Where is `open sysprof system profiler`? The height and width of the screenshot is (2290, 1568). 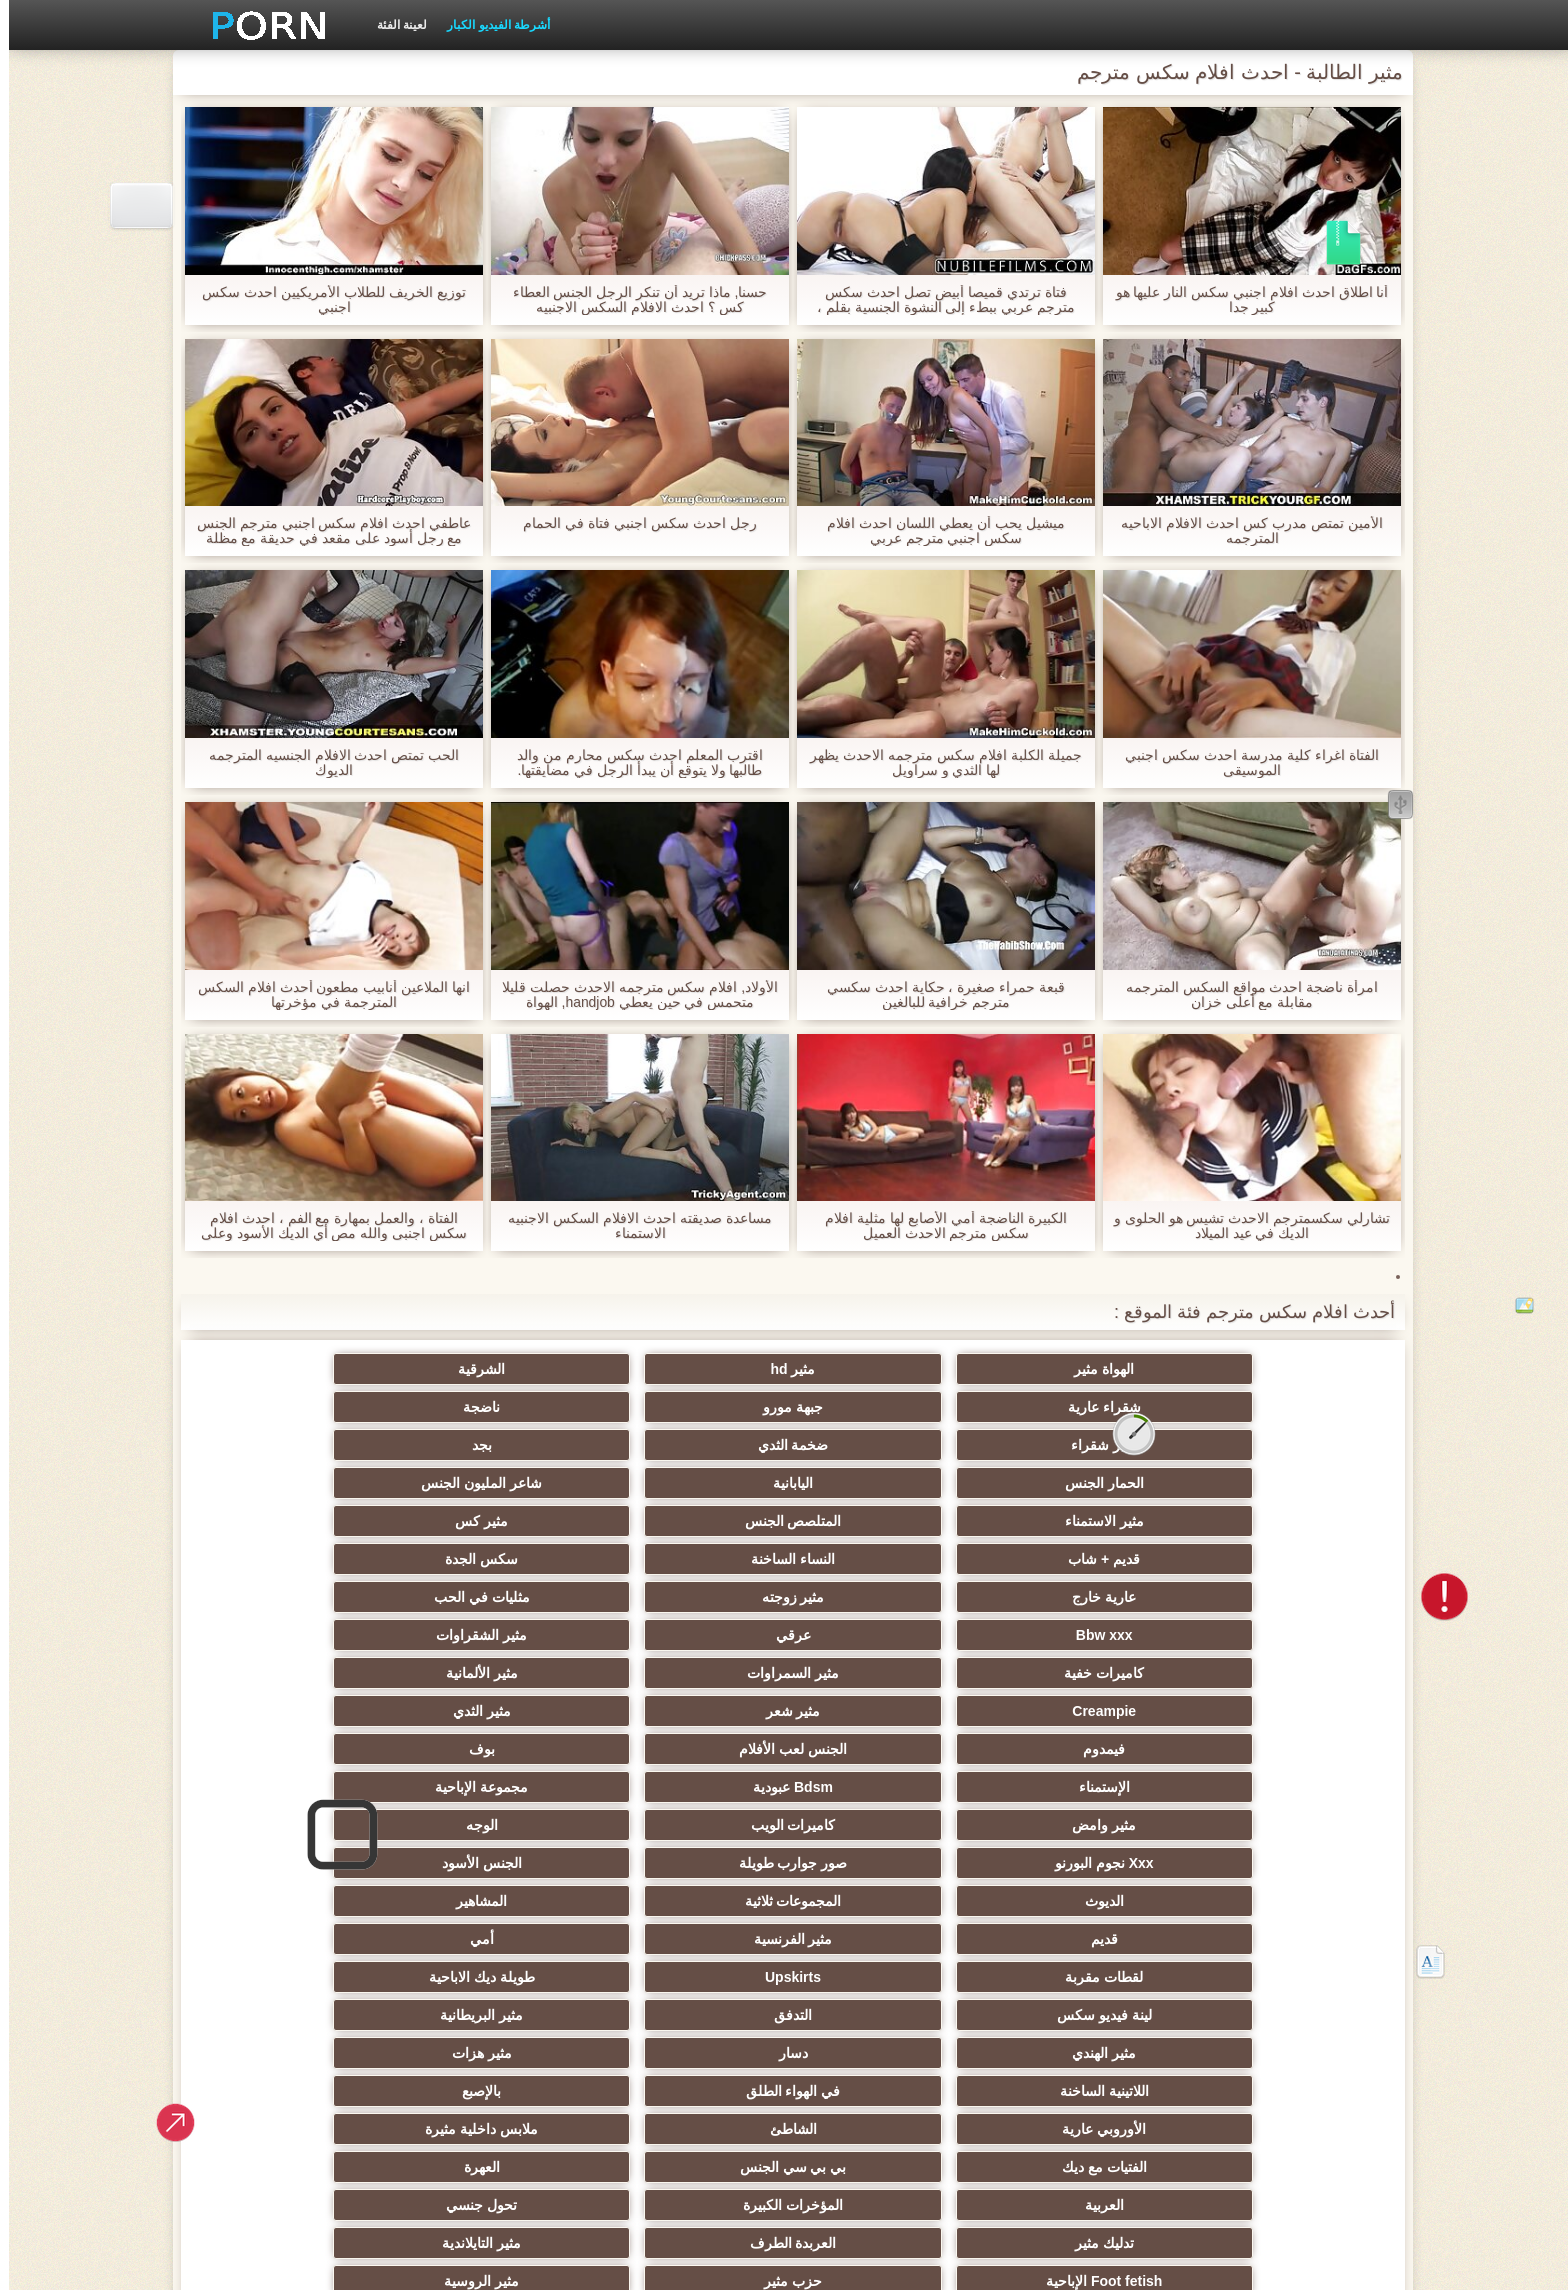
open sysprof system profiler is located at coordinates (1134, 1434).